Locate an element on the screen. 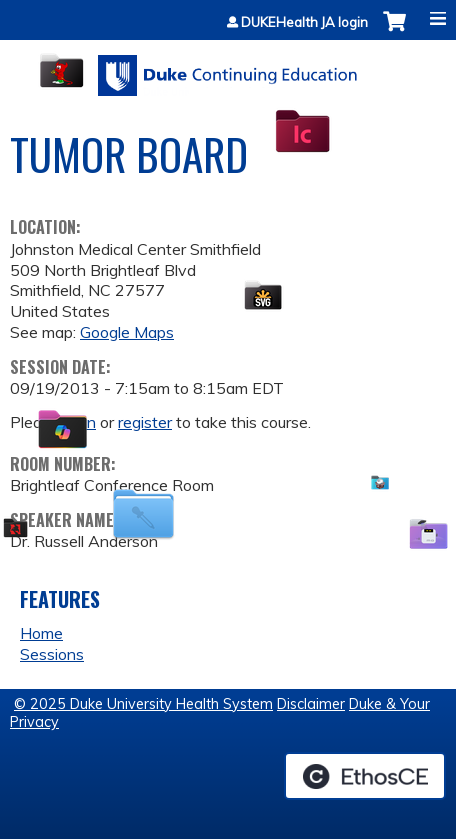  folder containing adobe incopy files is located at coordinates (302, 132).